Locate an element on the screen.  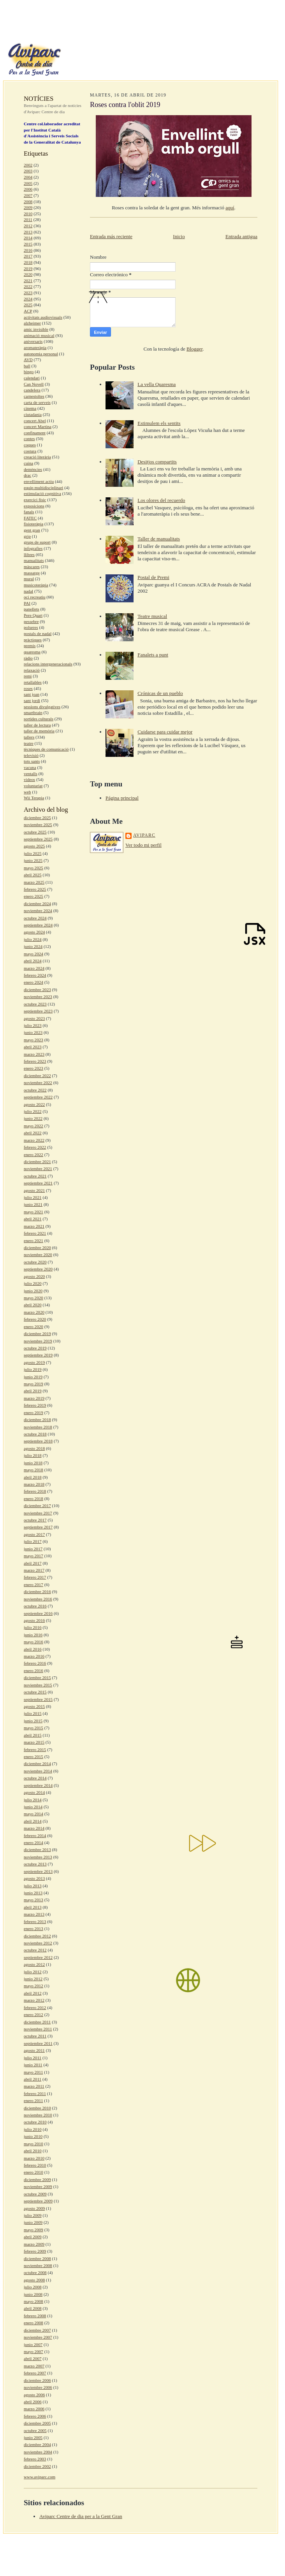
add a new row at the top is located at coordinates (237, 1643).